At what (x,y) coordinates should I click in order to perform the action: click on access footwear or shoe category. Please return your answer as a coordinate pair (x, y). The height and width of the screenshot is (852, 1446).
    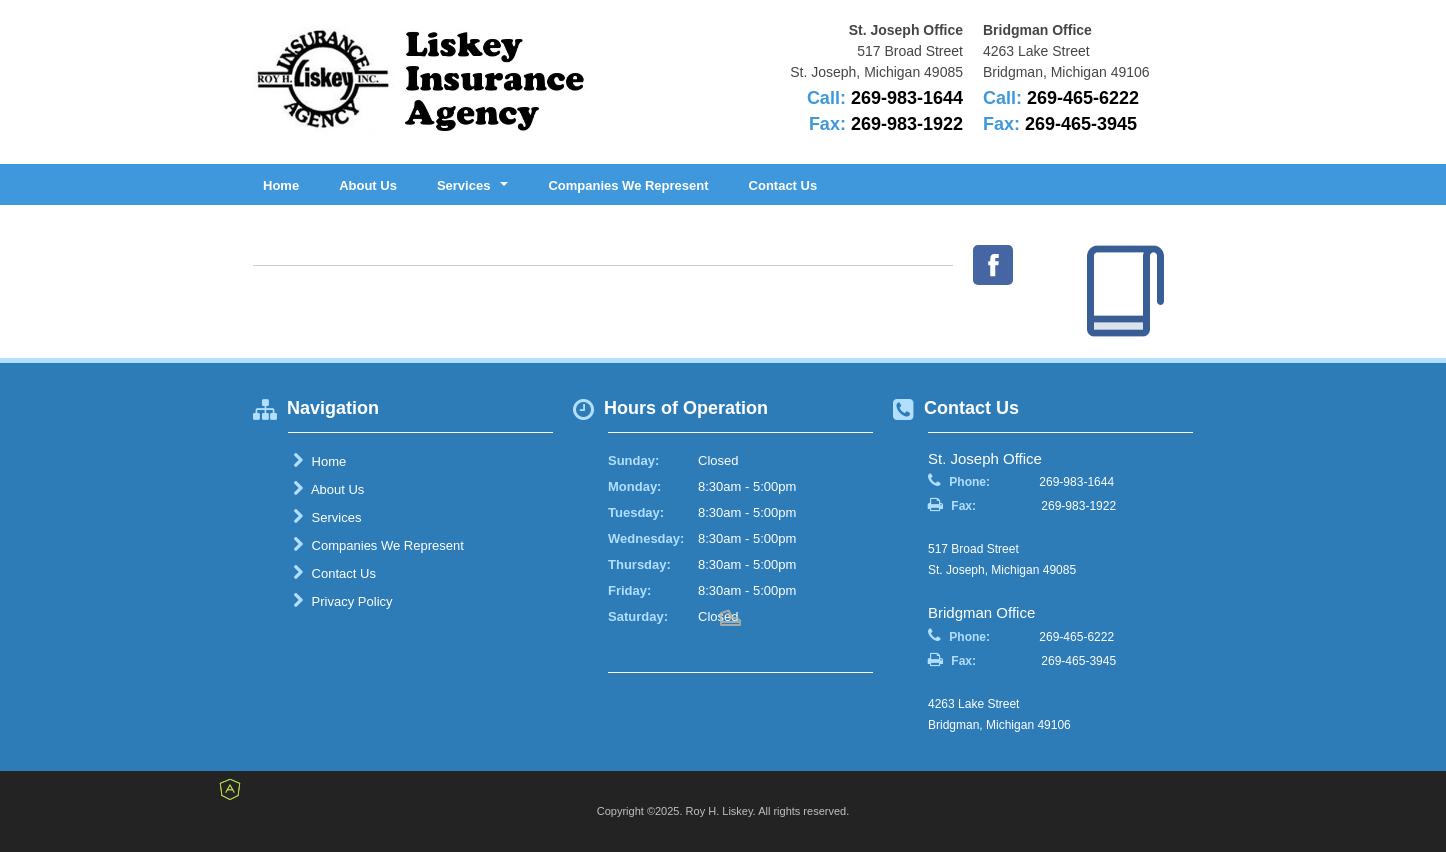
    Looking at the image, I should click on (729, 618).